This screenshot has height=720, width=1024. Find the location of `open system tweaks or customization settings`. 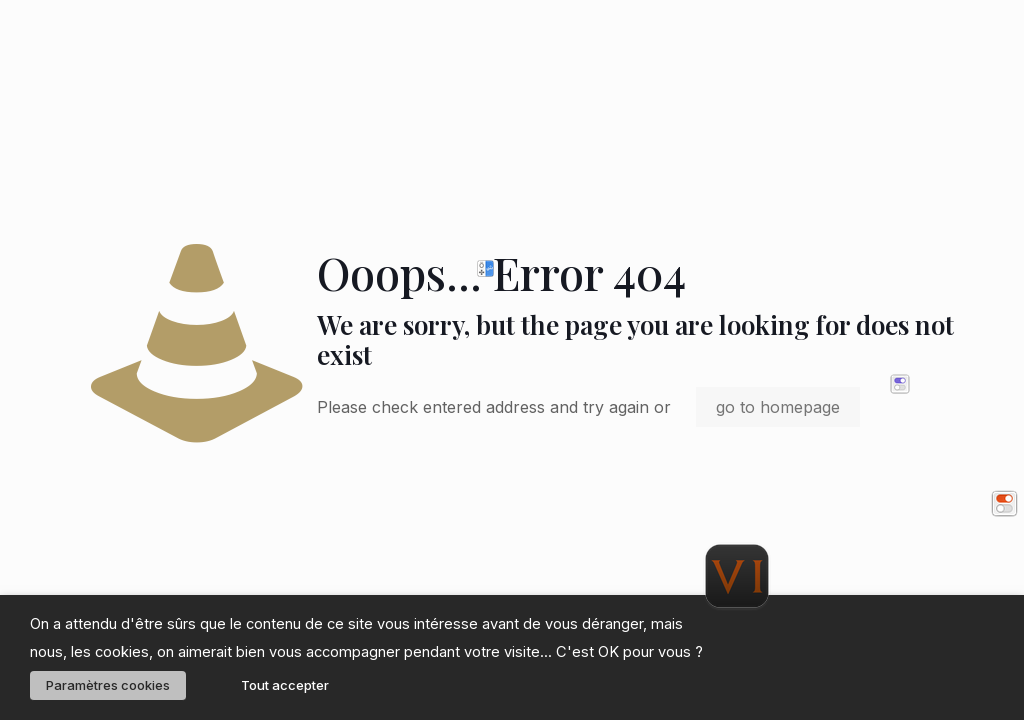

open system tweaks or customization settings is located at coordinates (900, 384).